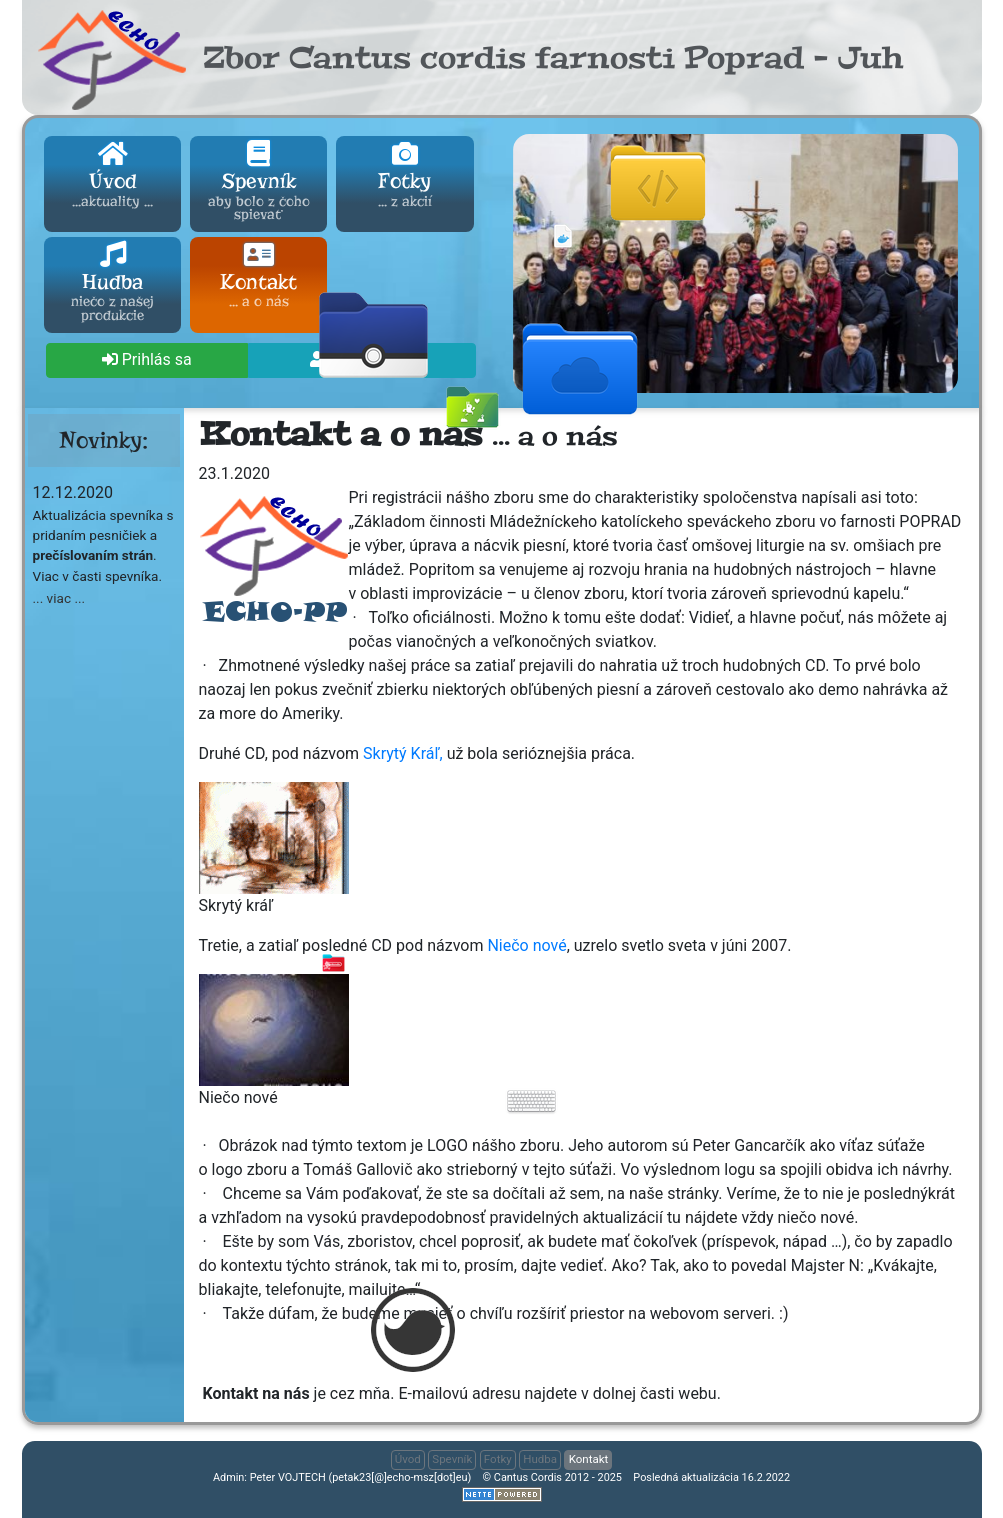  I want to click on access cloud-synced files and folders, so click(580, 369).